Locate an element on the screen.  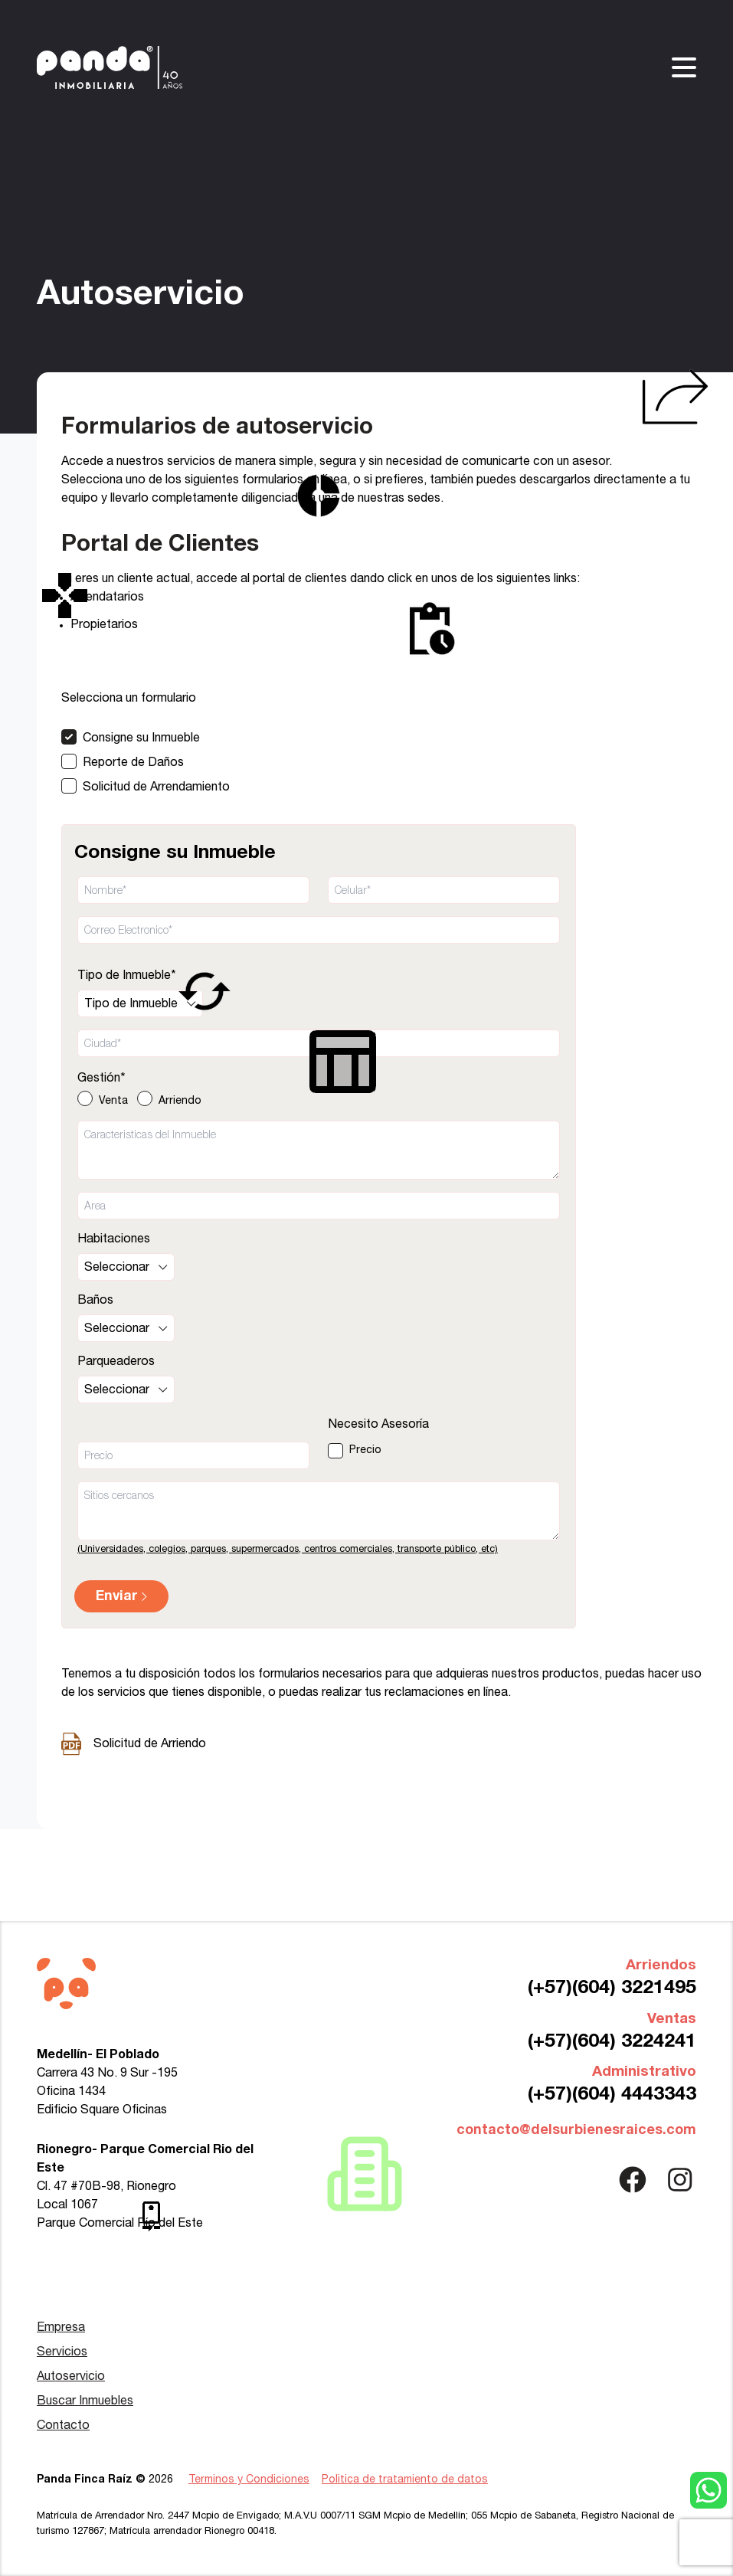
refresh or reload content is located at coordinates (205, 991).